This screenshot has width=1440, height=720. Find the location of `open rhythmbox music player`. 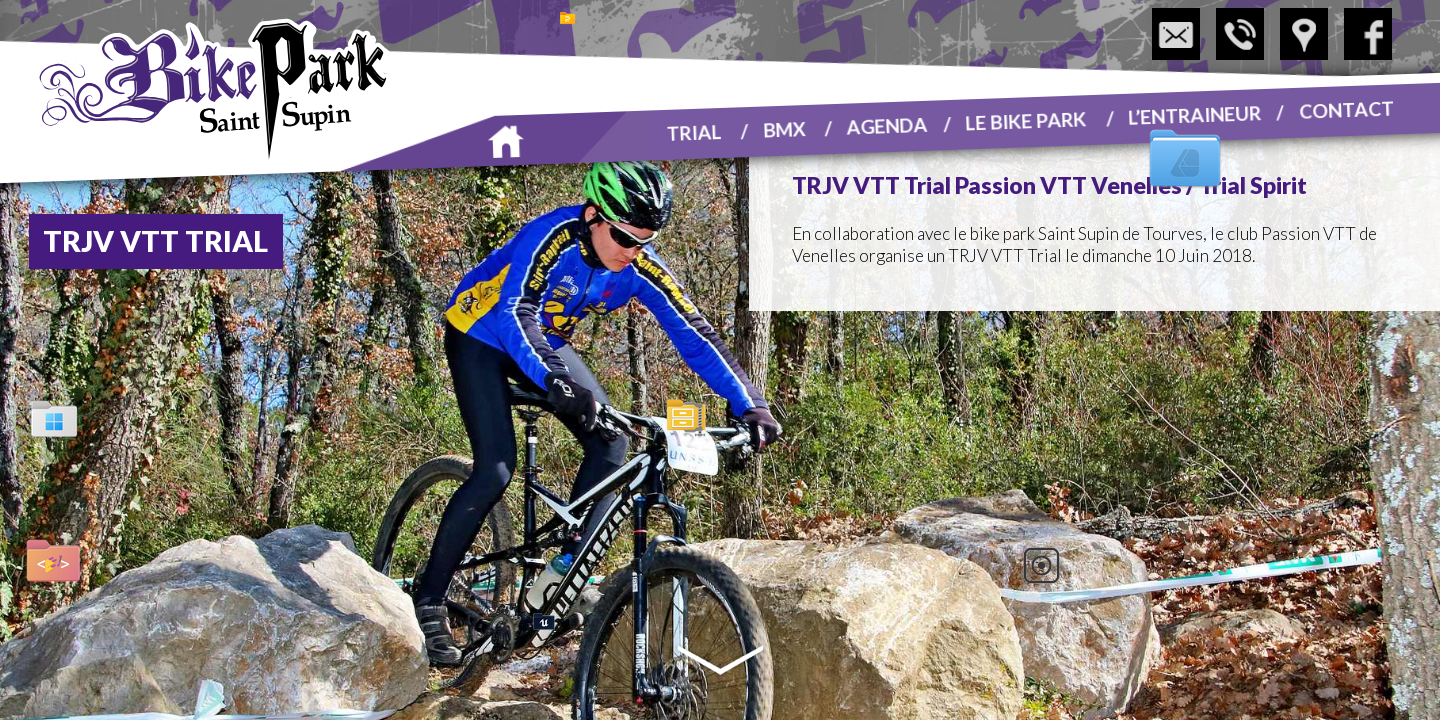

open rhythmbox music player is located at coordinates (1041, 565).